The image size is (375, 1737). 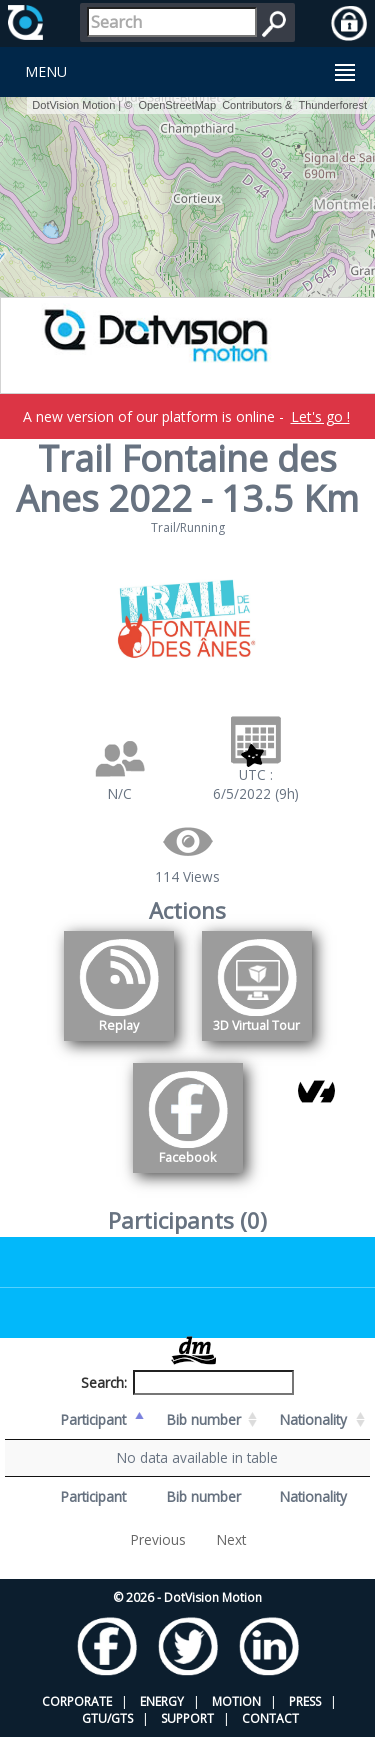 I want to click on gleam programming language logo, so click(x=252, y=755).